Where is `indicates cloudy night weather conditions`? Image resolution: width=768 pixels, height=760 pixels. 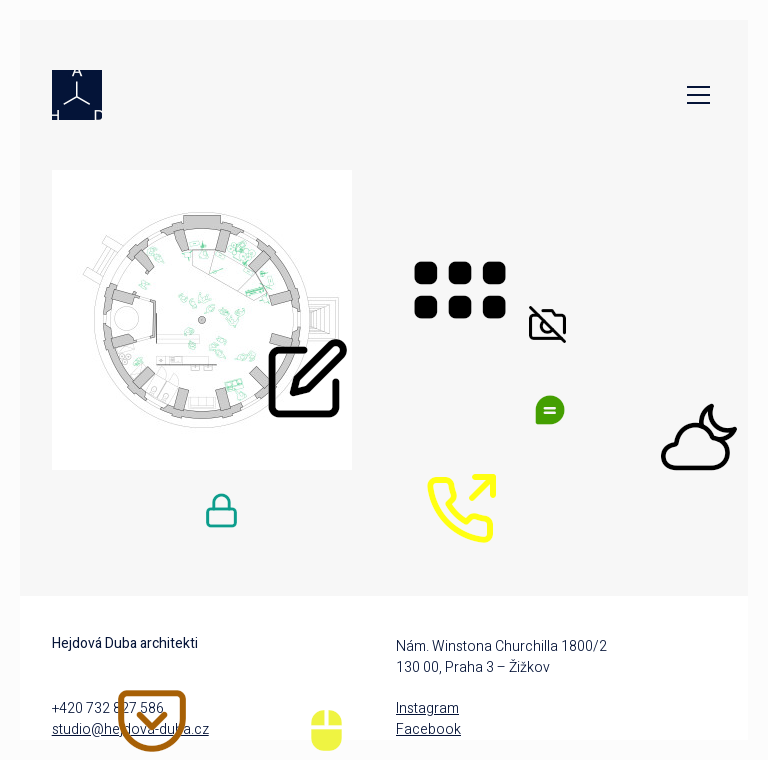
indicates cloudy night weather conditions is located at coordinates (699, 437).